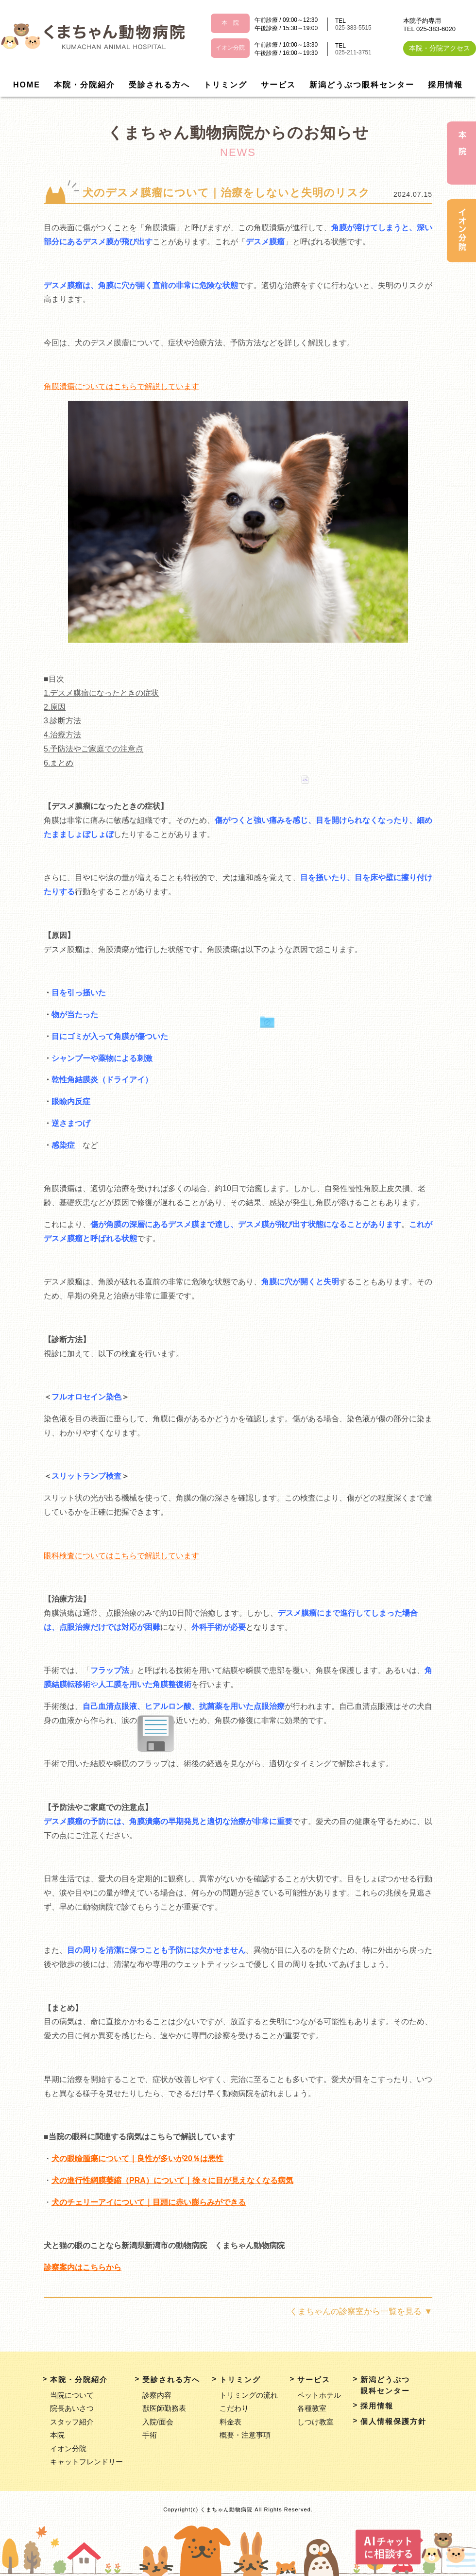 The height and width of the screenshot is (2576, 476). What do you see at coordinates (155, 1733) in the screenshot?
I see `save file or document` at bounding box center [155, 1733].